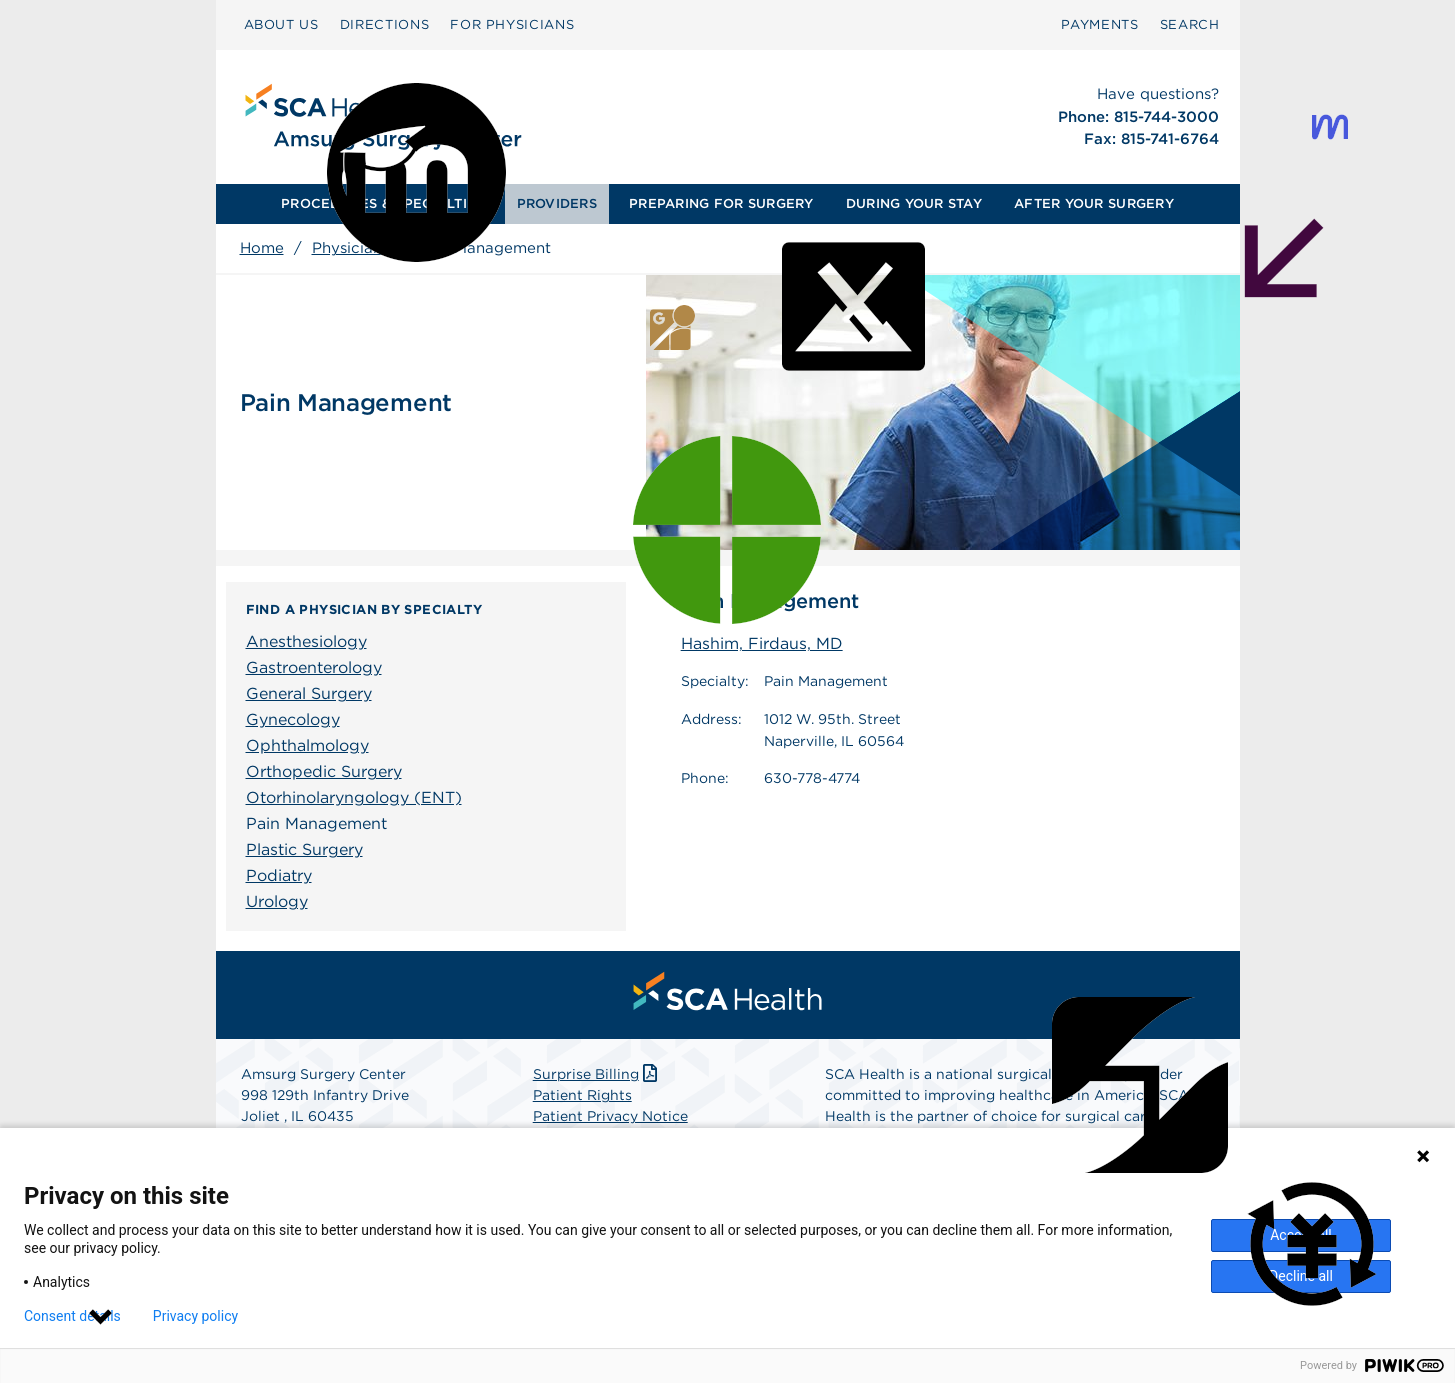 The height and width of the screenshot is (1383, 1455). Describe the element at coordinates (416, 172) in the screenshot. I see `open Moodle learning management system` at that location.